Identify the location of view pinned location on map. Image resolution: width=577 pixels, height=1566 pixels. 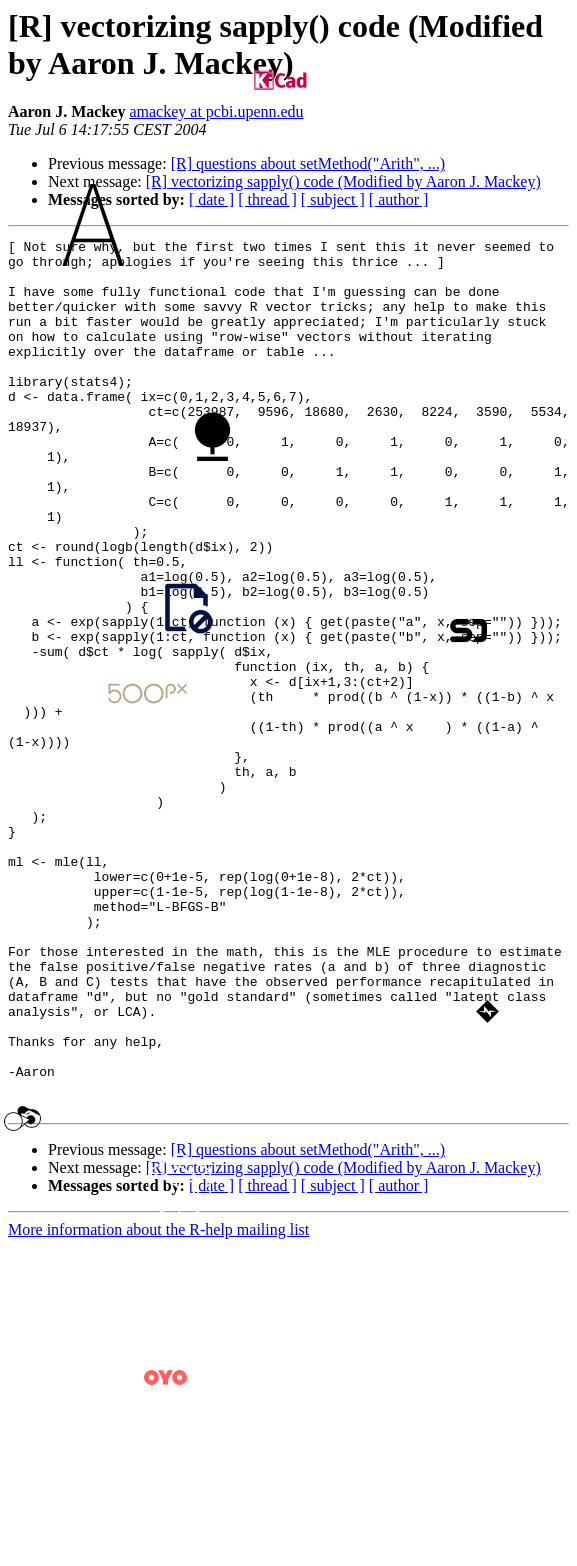
(212, 434).